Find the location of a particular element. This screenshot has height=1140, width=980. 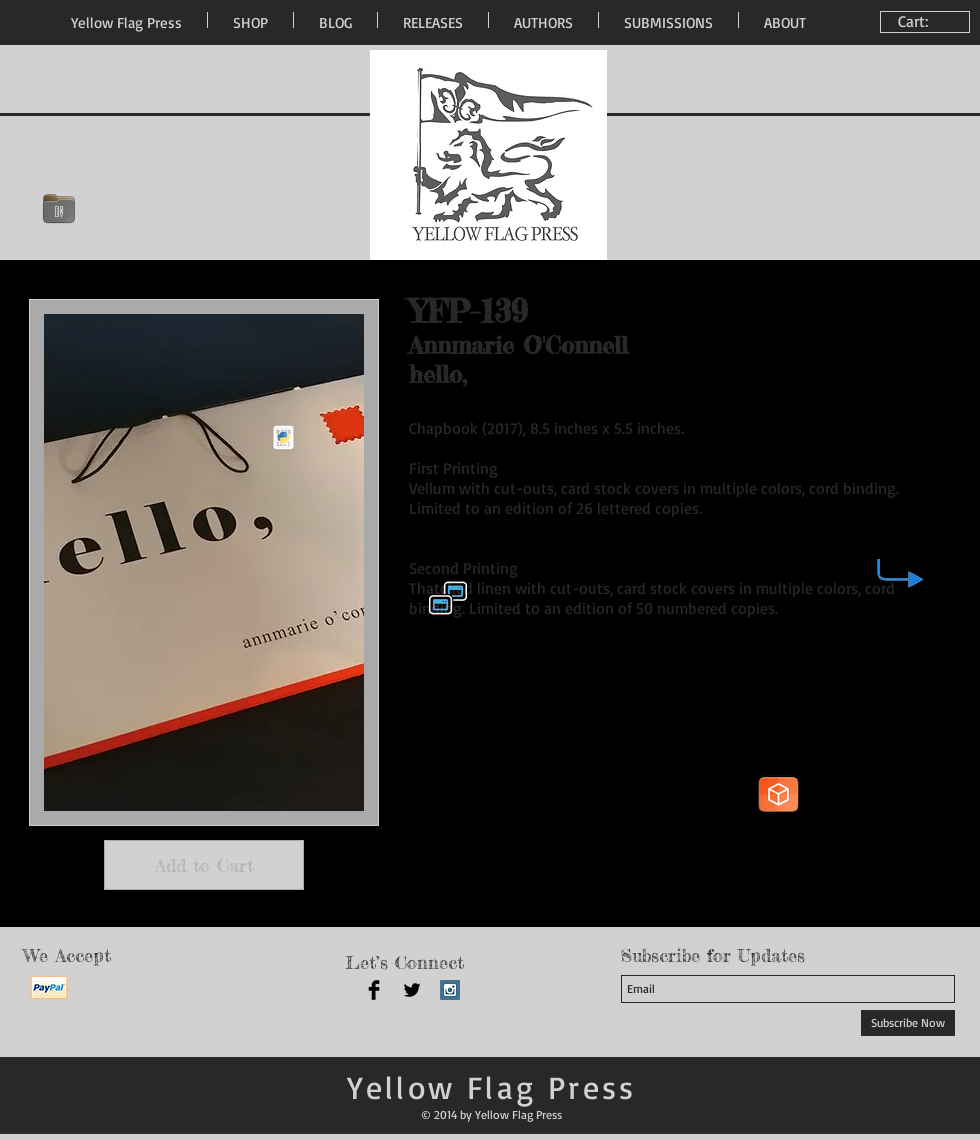

access your templates folder is located at coordinates (59, 208).